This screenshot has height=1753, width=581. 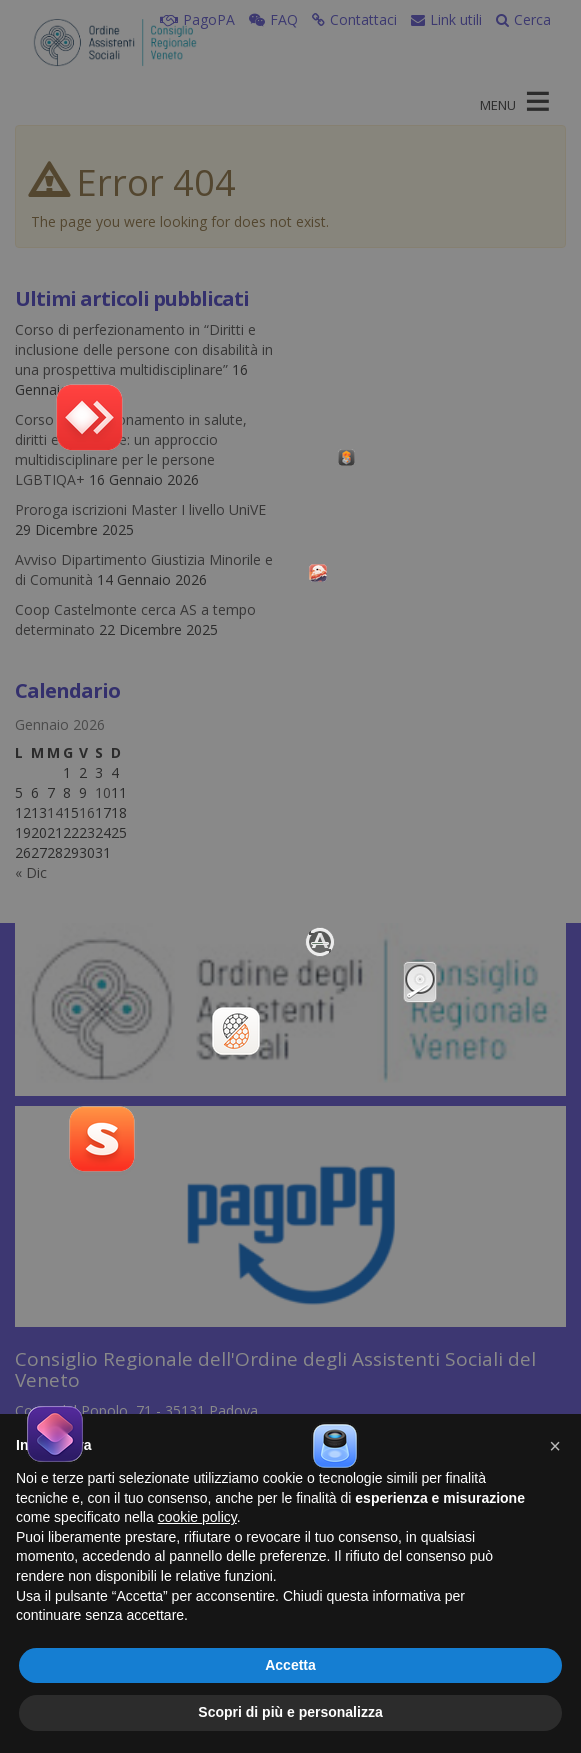 What do you see at coordinates (89, 417) in the screenshot?
I see `open anydesk remote desktop application` at bounding box center [89, 417].